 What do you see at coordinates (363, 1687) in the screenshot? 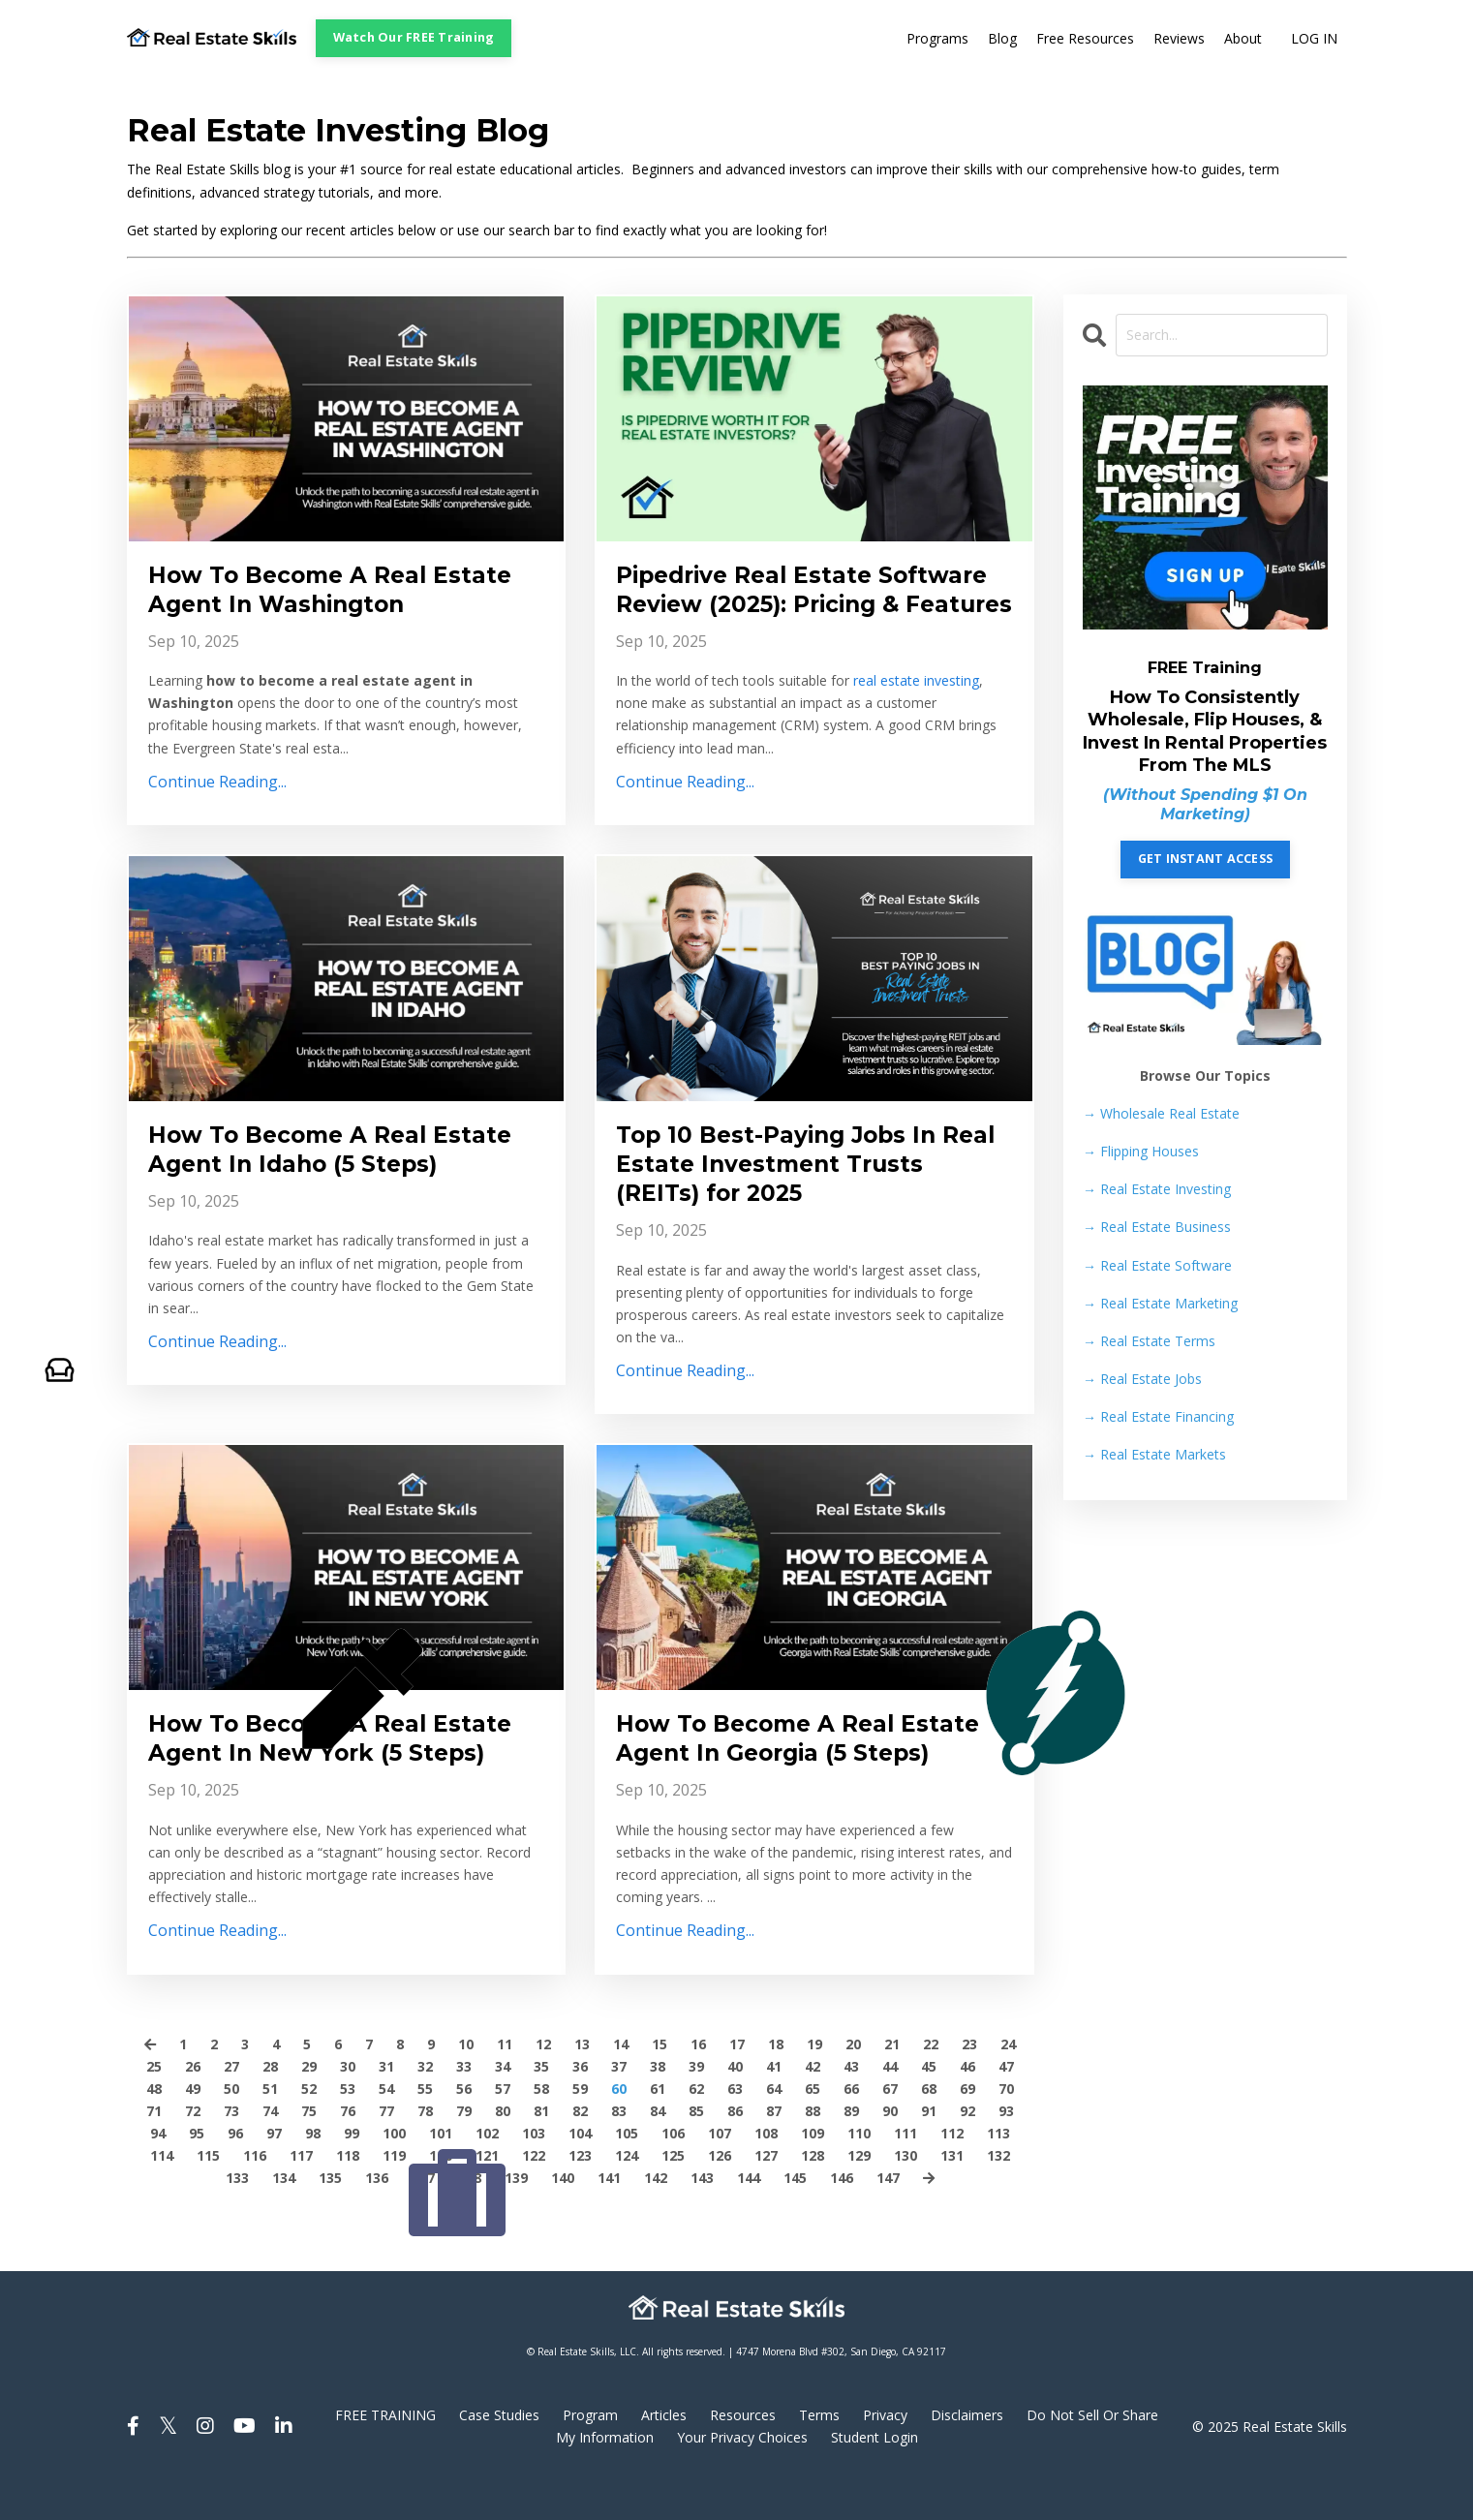
I see `color picker tool` at bounding box center [363, 1687].